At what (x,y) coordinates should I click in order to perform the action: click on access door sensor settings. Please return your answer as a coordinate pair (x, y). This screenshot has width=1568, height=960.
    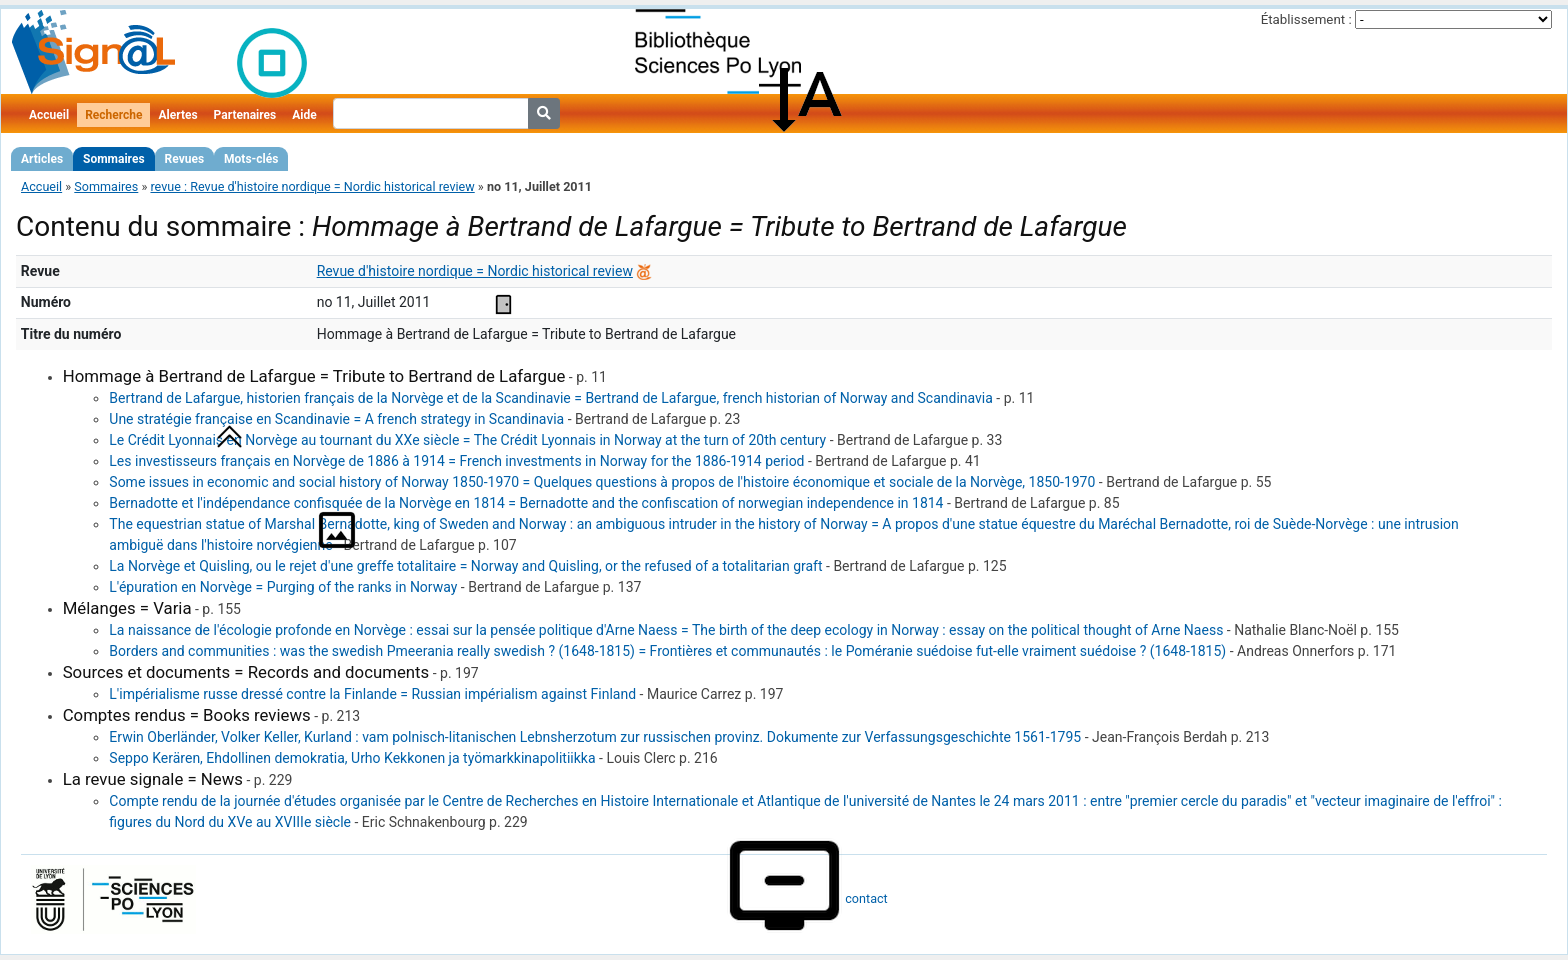
    Looking at the image, I should click on (503, 304).